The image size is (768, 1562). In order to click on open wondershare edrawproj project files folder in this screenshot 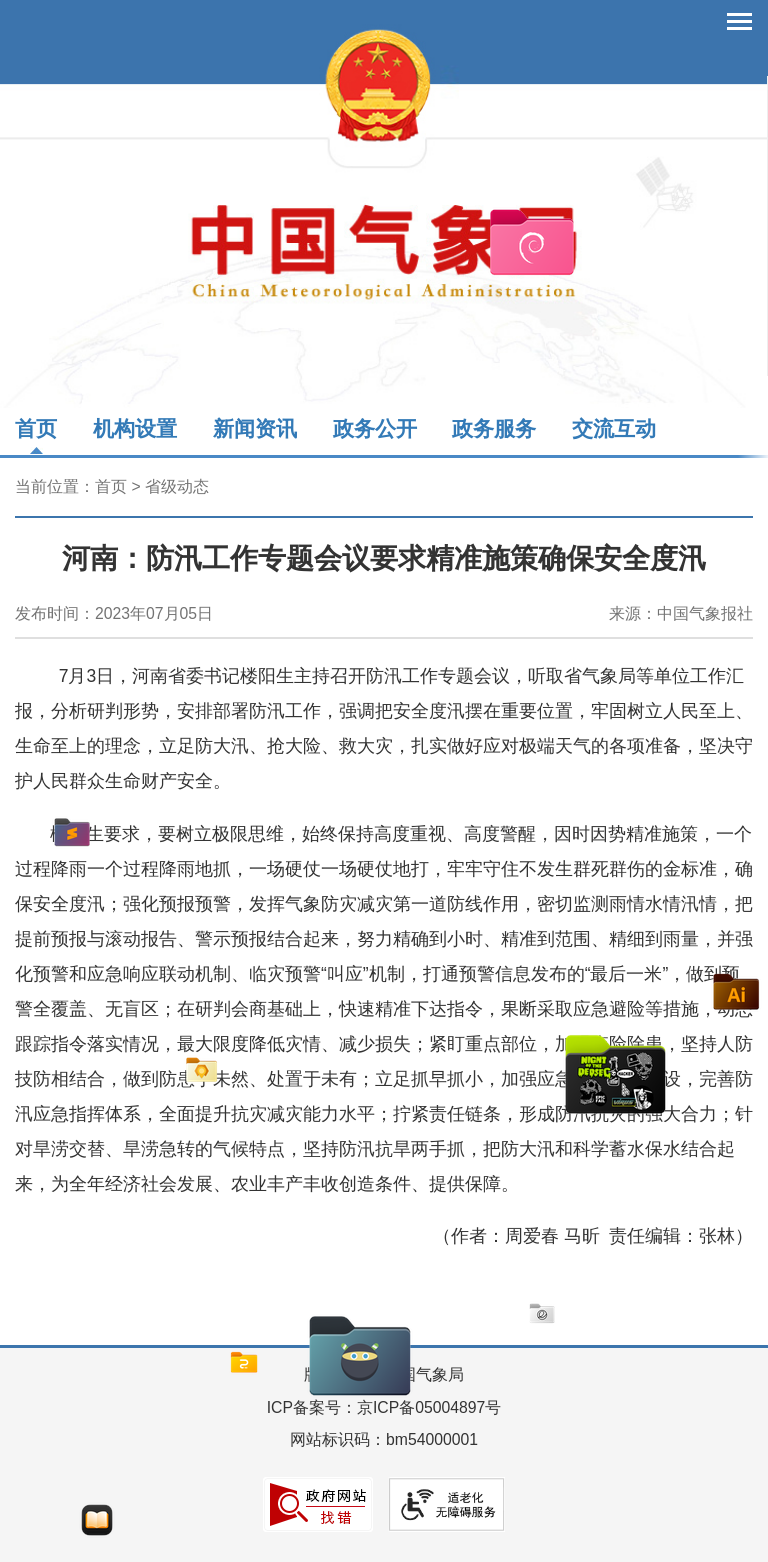, I will do `click(244, 1363)`.